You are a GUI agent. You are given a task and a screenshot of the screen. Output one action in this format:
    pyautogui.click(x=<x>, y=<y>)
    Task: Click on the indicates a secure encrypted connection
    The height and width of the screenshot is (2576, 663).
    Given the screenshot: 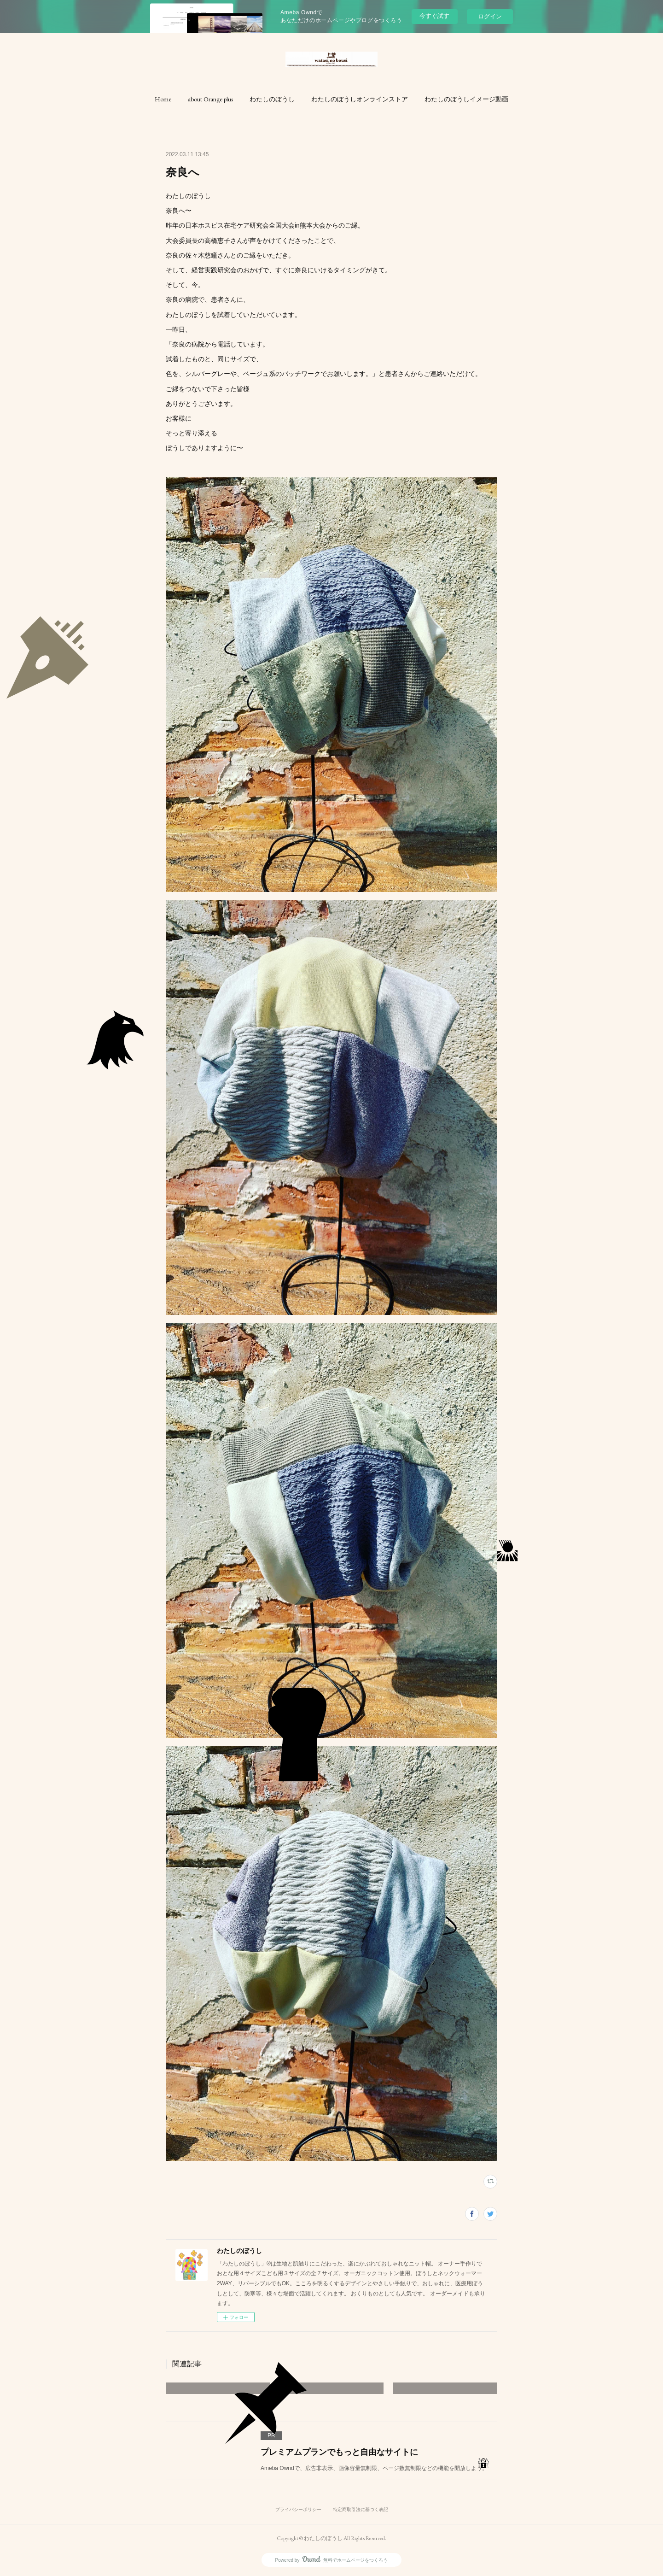 What is the action you would take?
    pyautogui.click(x=483, y=2463)
    